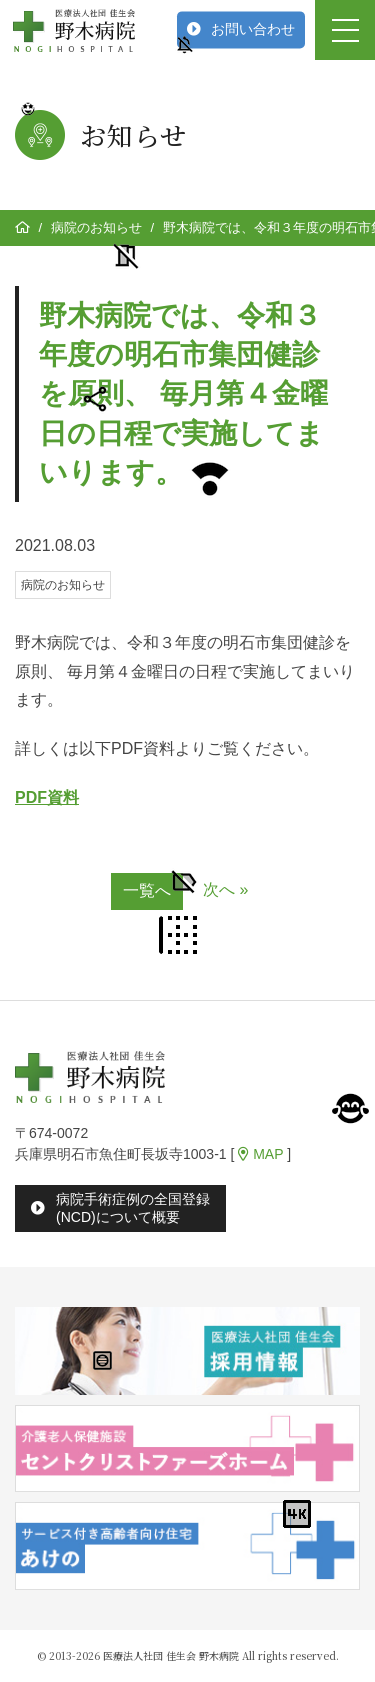  Describe the element at coordinates (102, 1360) in the screenshot. I see `access heating, ventilation, and air conditioning controls` at that location.